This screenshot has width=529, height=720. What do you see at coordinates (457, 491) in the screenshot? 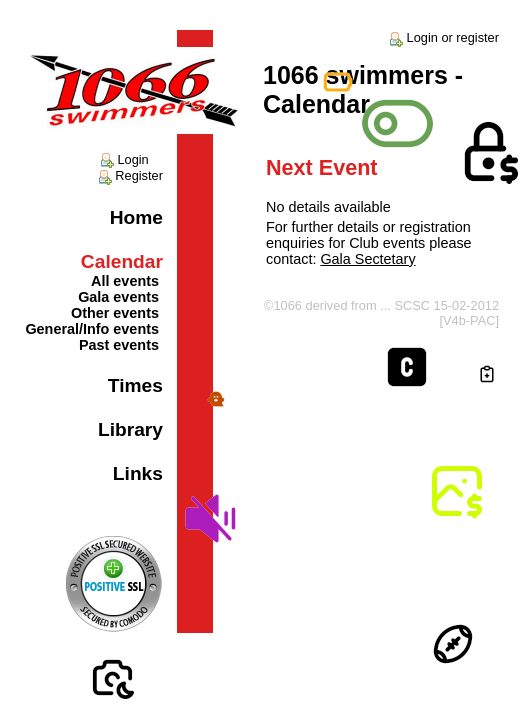
I see `view paid or premium photos` at bounding box center [457, 491].